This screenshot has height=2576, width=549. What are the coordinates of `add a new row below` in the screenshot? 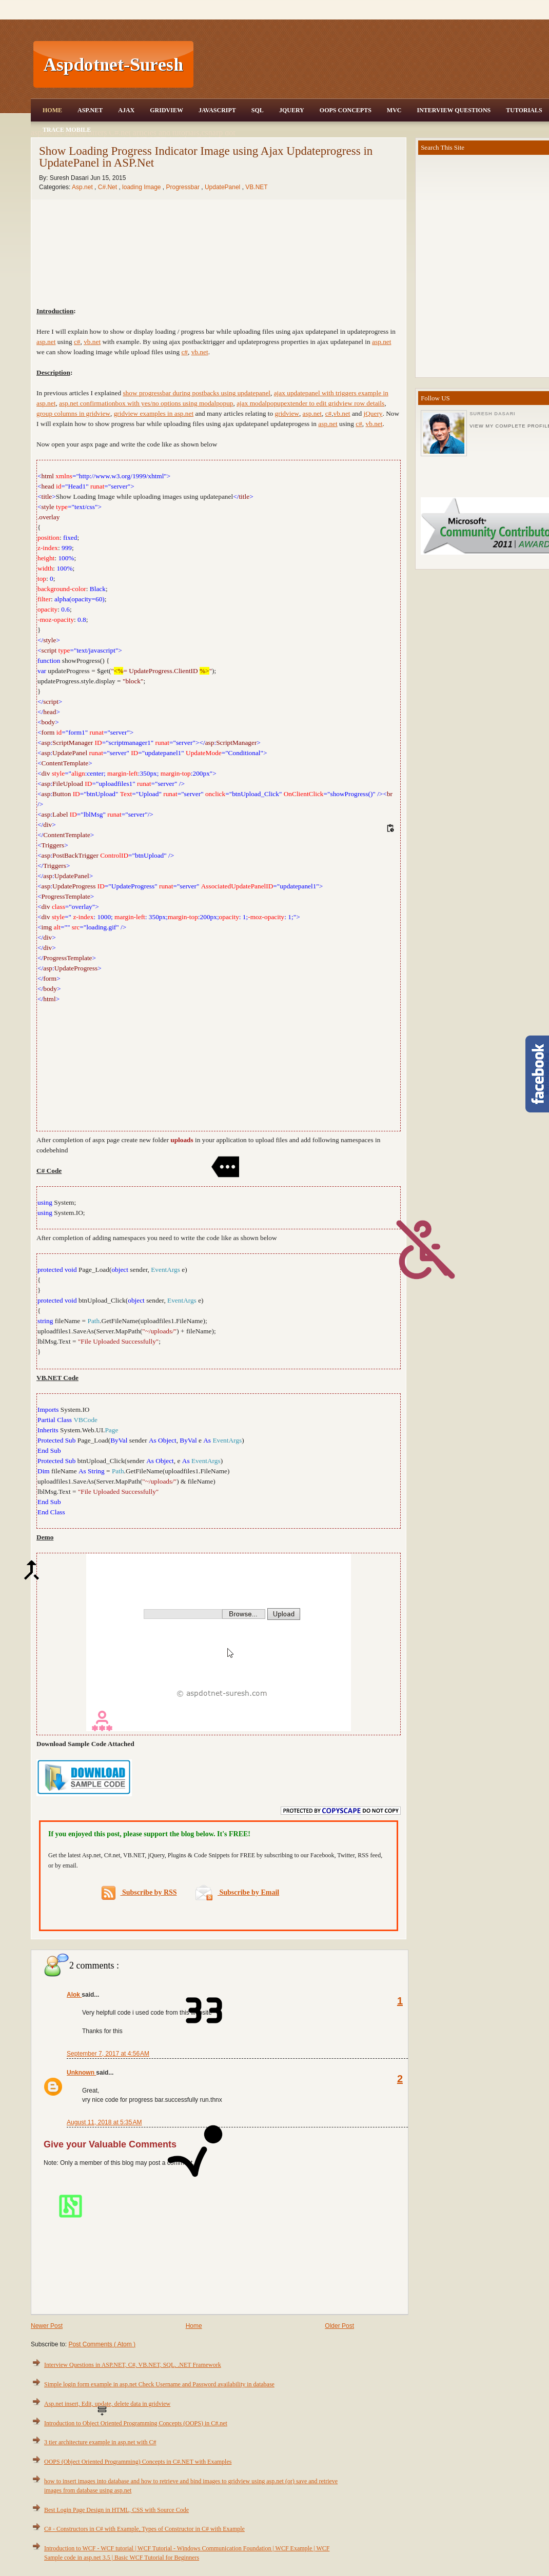 It's located at (102, 2410).